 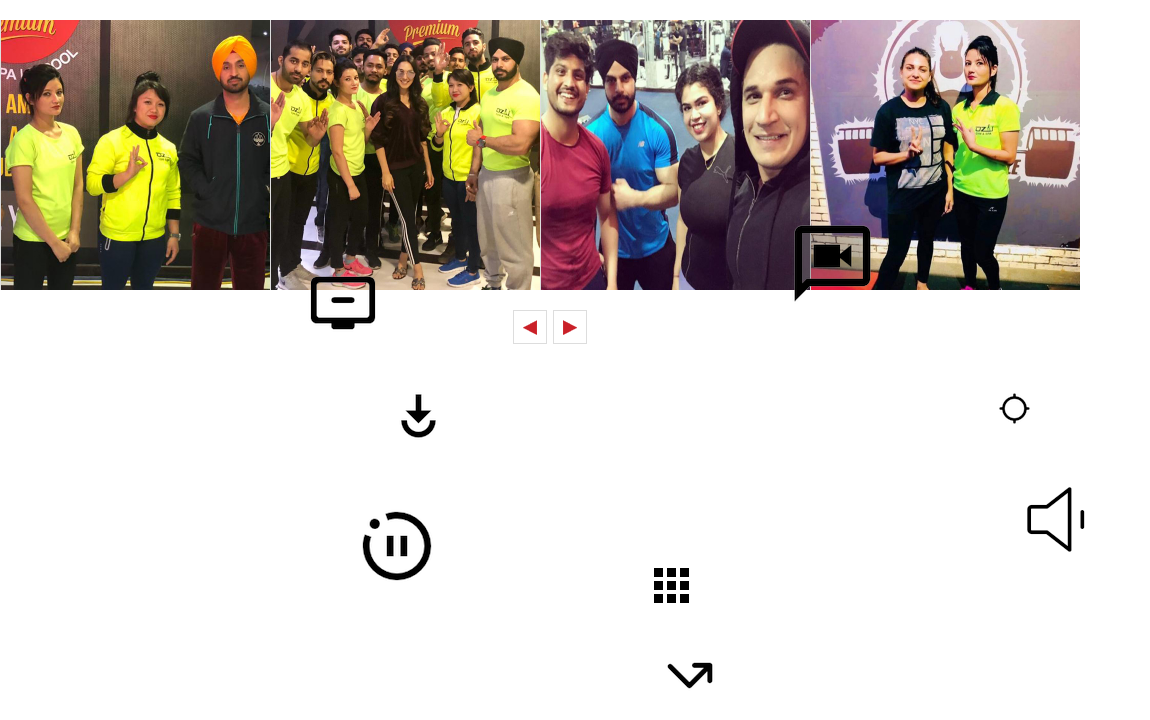 What do you see at coordinates (1014, 408) in the screenshot?
I see `searching for current location` at bounding box center [1014, 408].